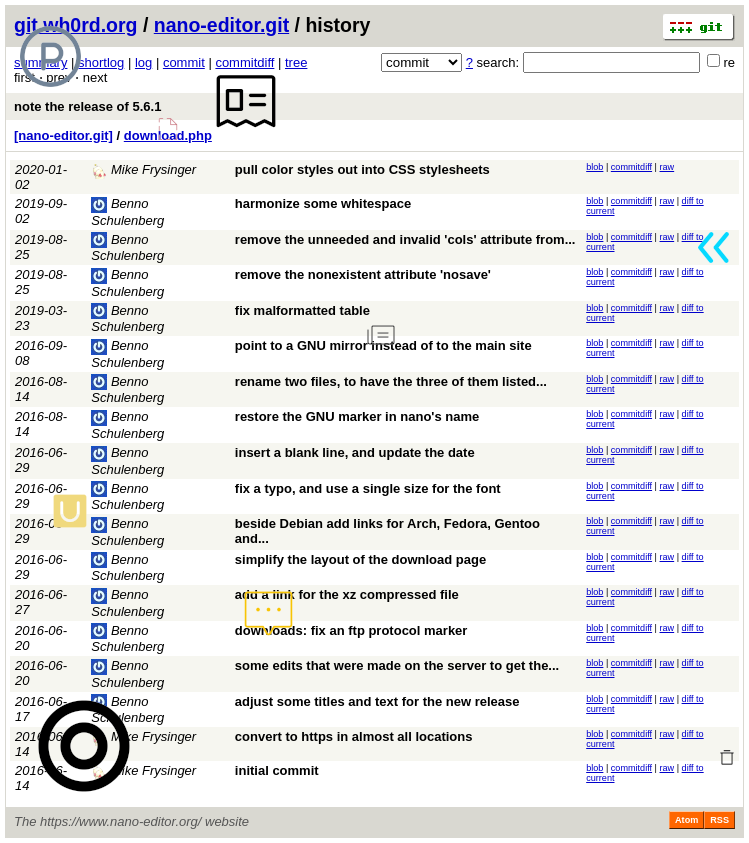 Image resolution: width=749 pixels, height=843 pixels. Describe the element at coordinates (50, 56) in the screenshot. I see `indicates parking availability or location` at that location.